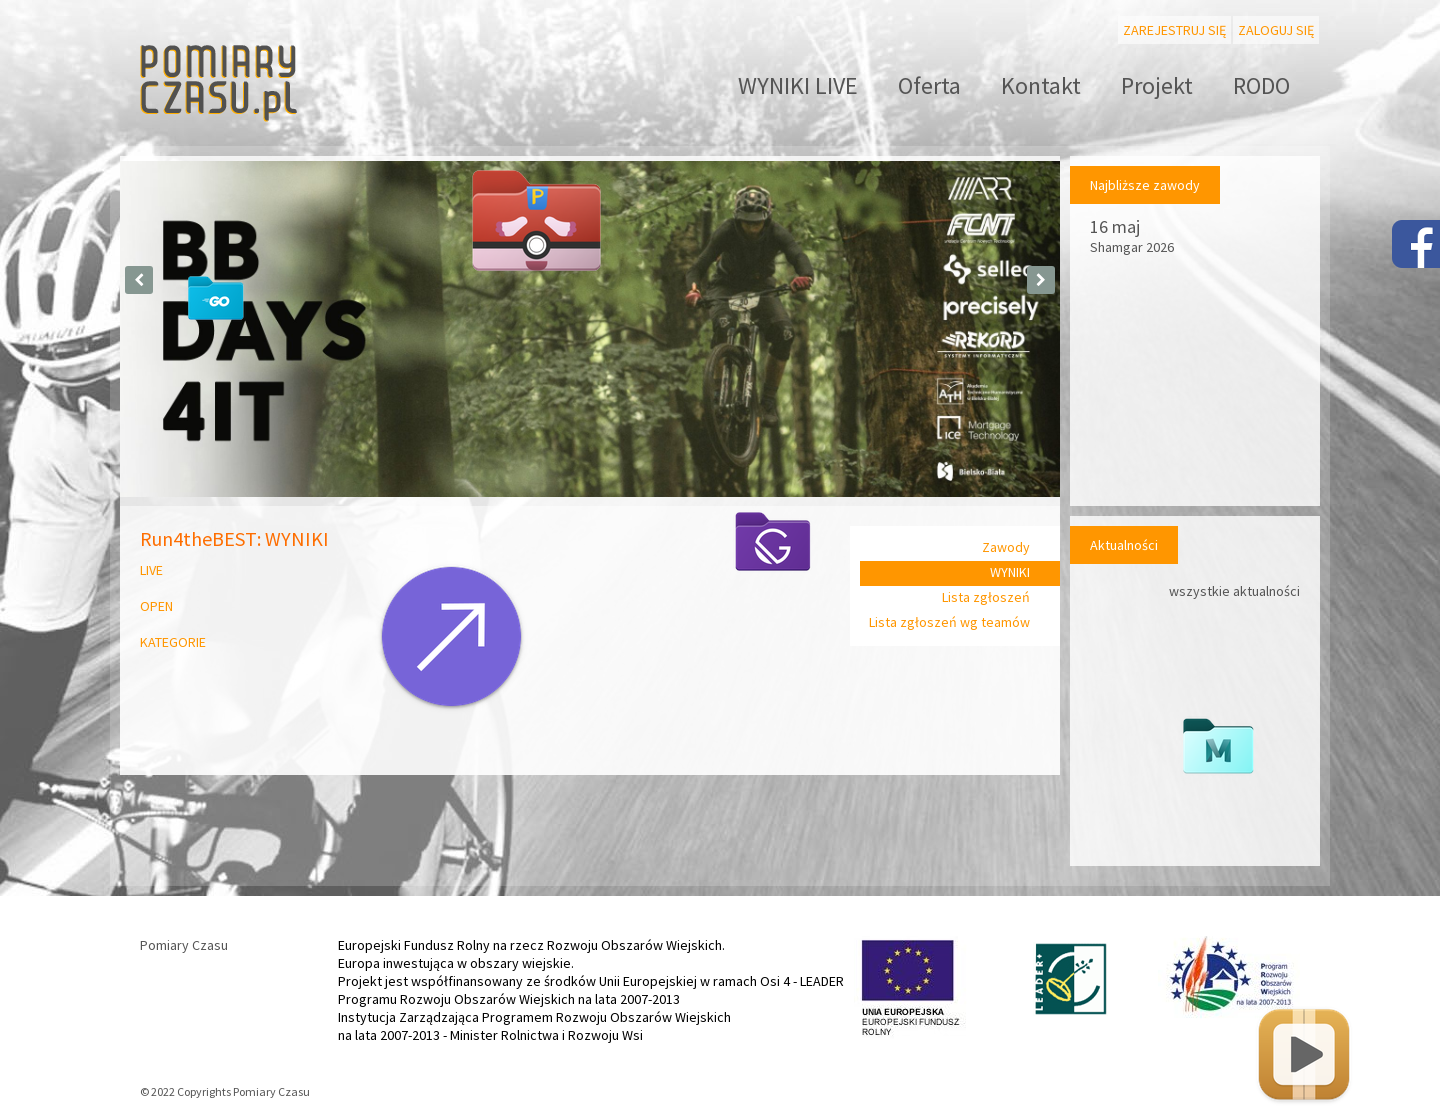 This screenshot has height=1119, width=1440. I want to click on open folder containing Go language projects, so click(215, 299).